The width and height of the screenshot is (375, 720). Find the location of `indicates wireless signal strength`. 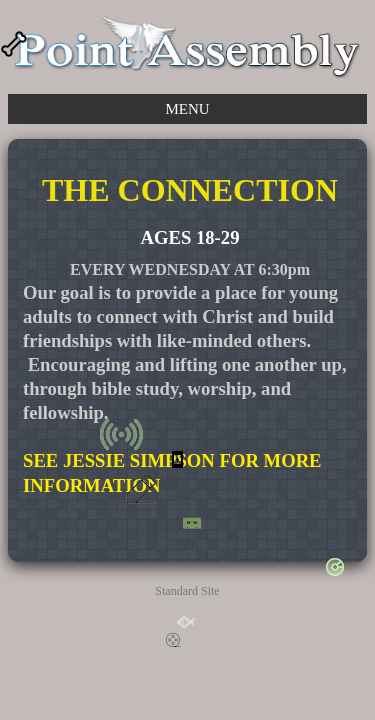

indicates wireless signal strength is located at coordinates (121, 434).